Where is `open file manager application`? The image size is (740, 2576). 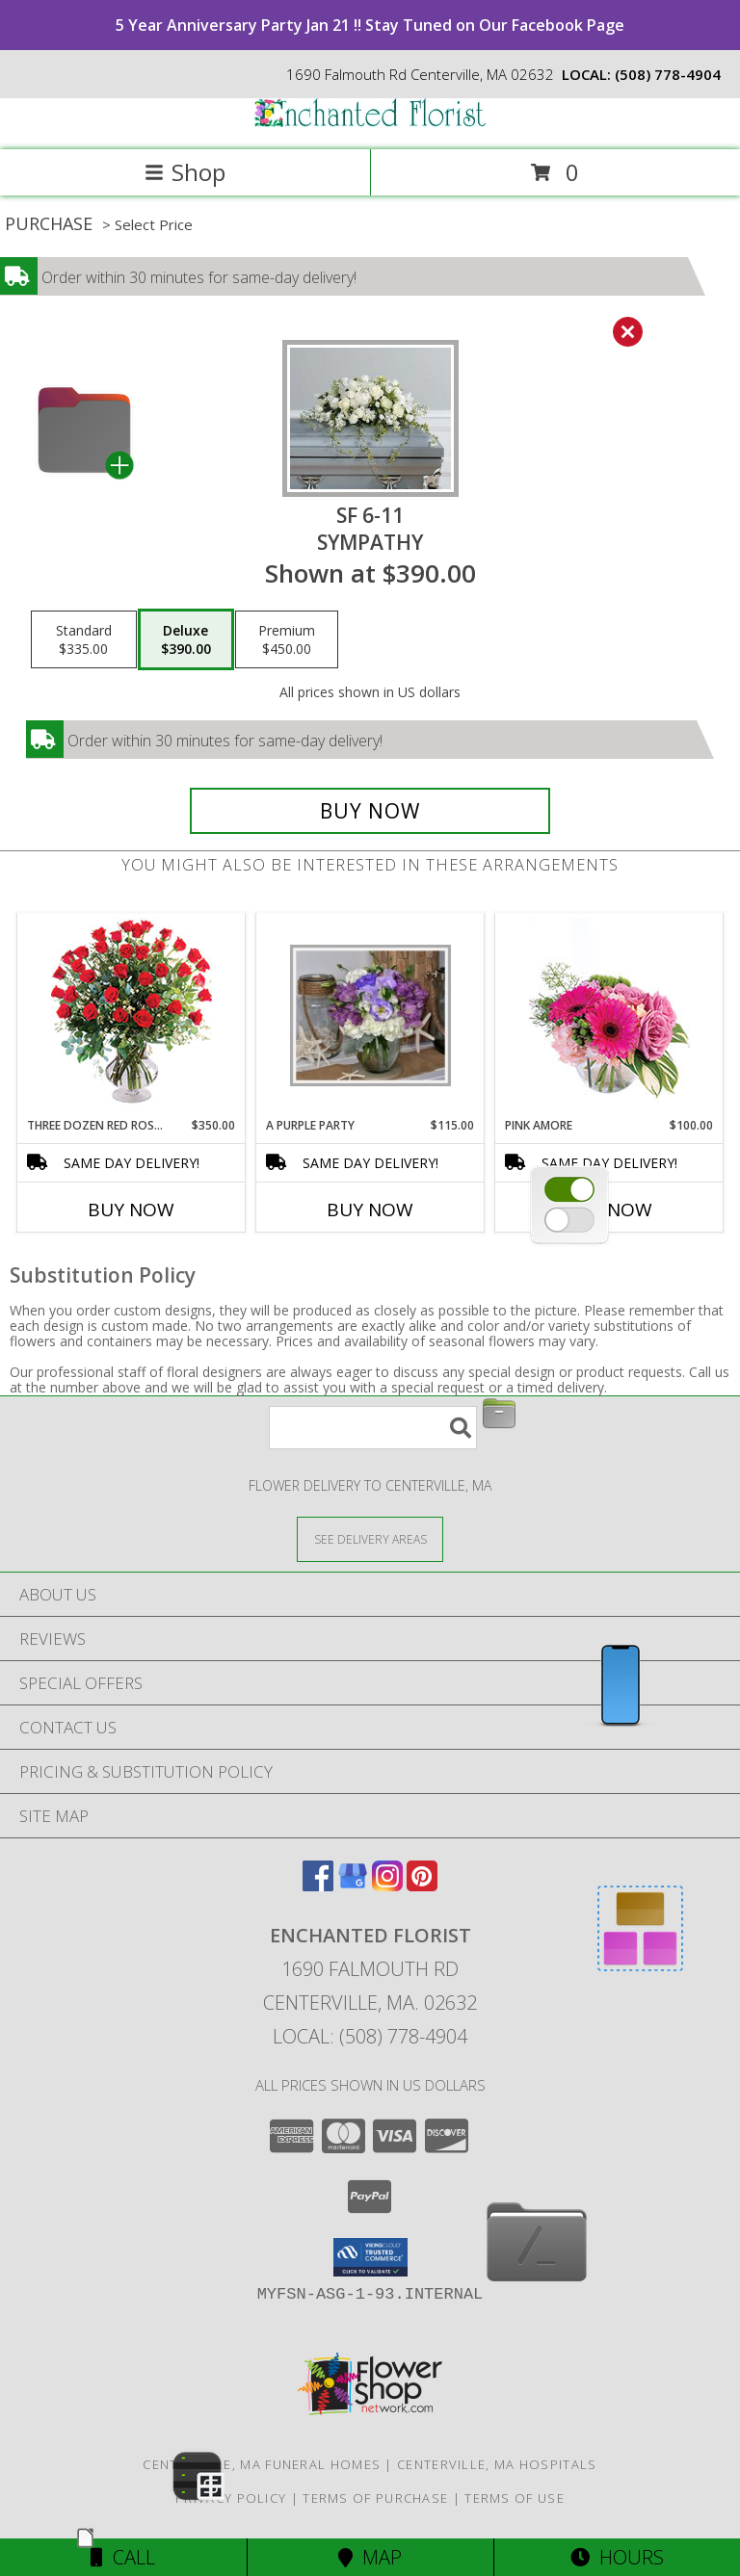 open file manager application is located at coordinates (499, 1413).